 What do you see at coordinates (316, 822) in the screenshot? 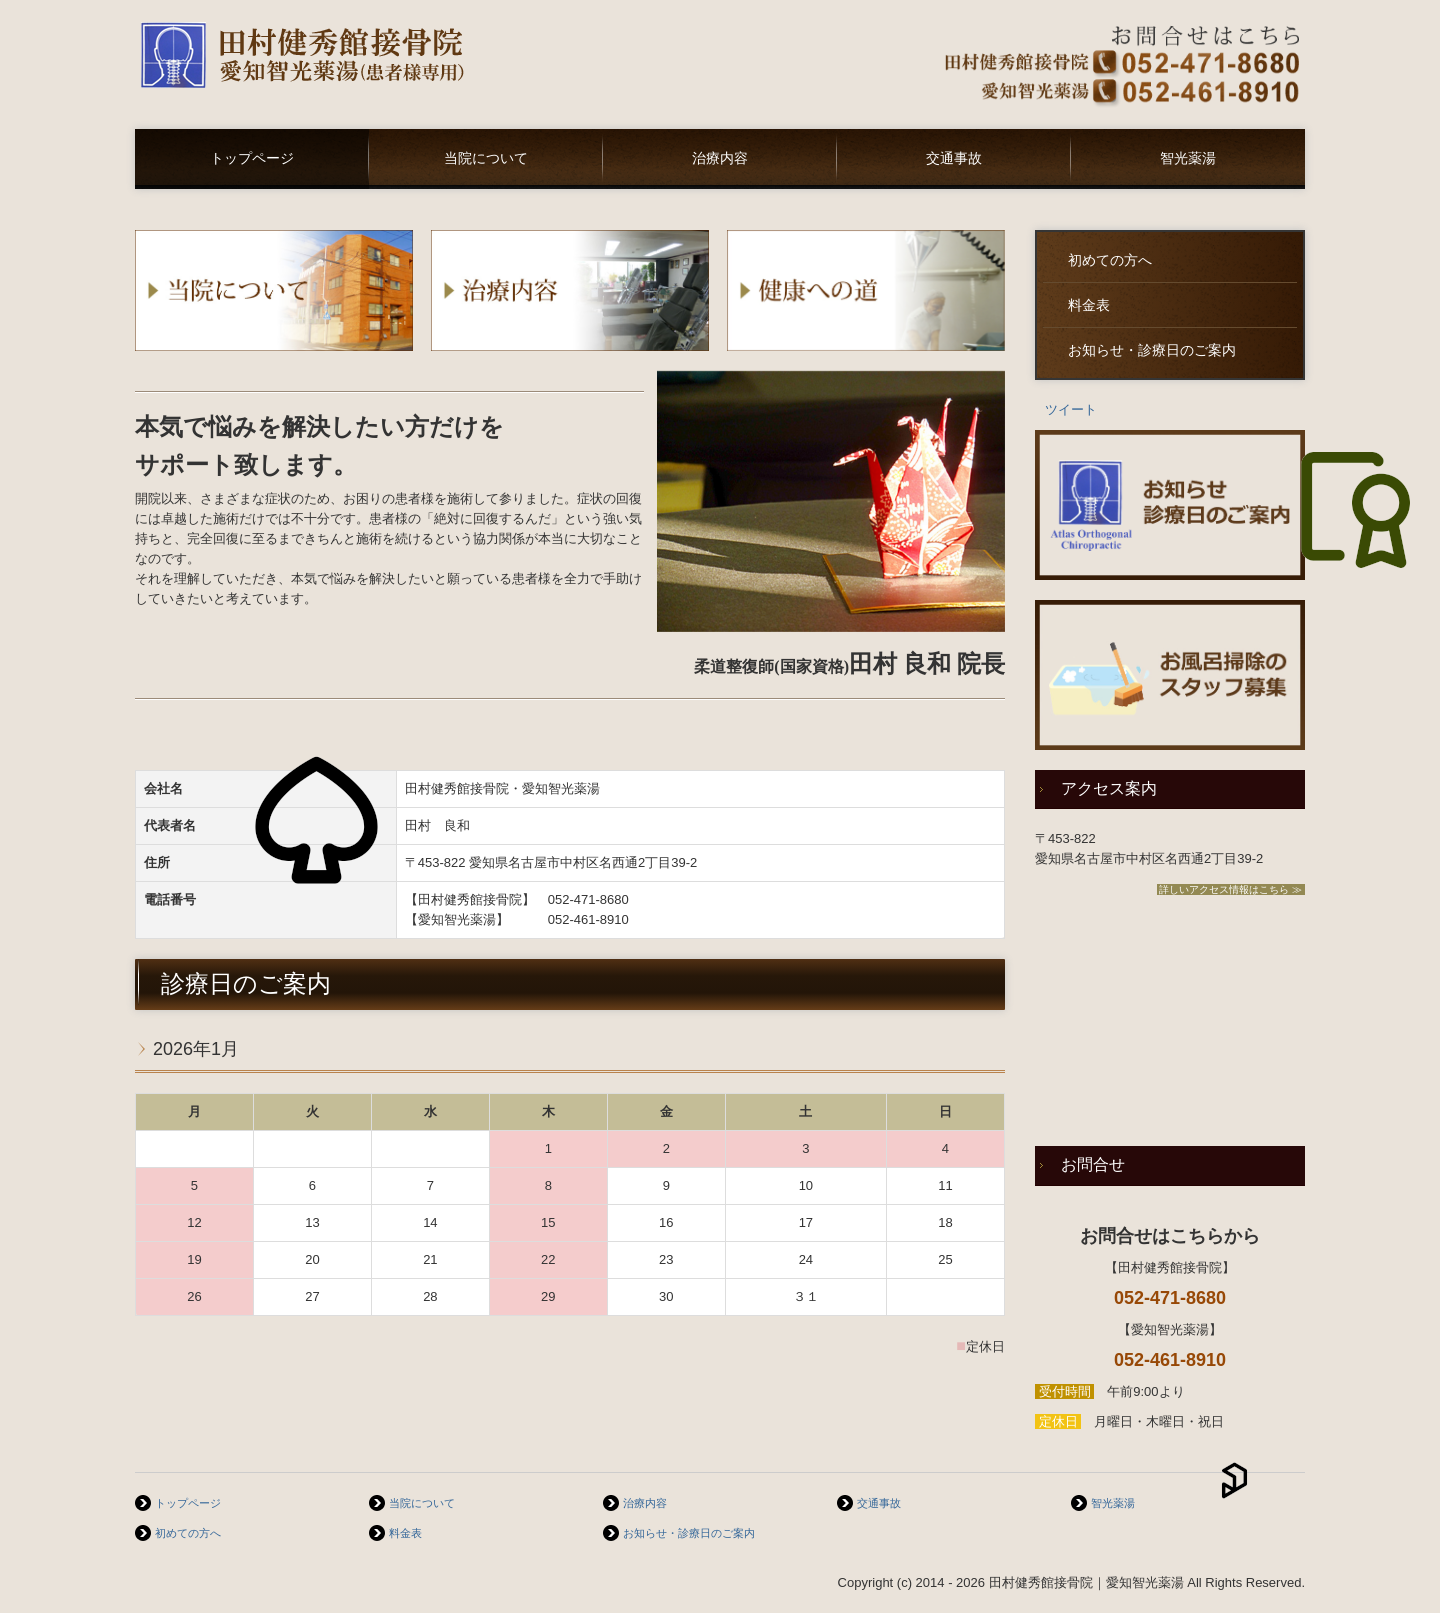
I see `spade suit symbol for card games` at bounding box center [316, 822].